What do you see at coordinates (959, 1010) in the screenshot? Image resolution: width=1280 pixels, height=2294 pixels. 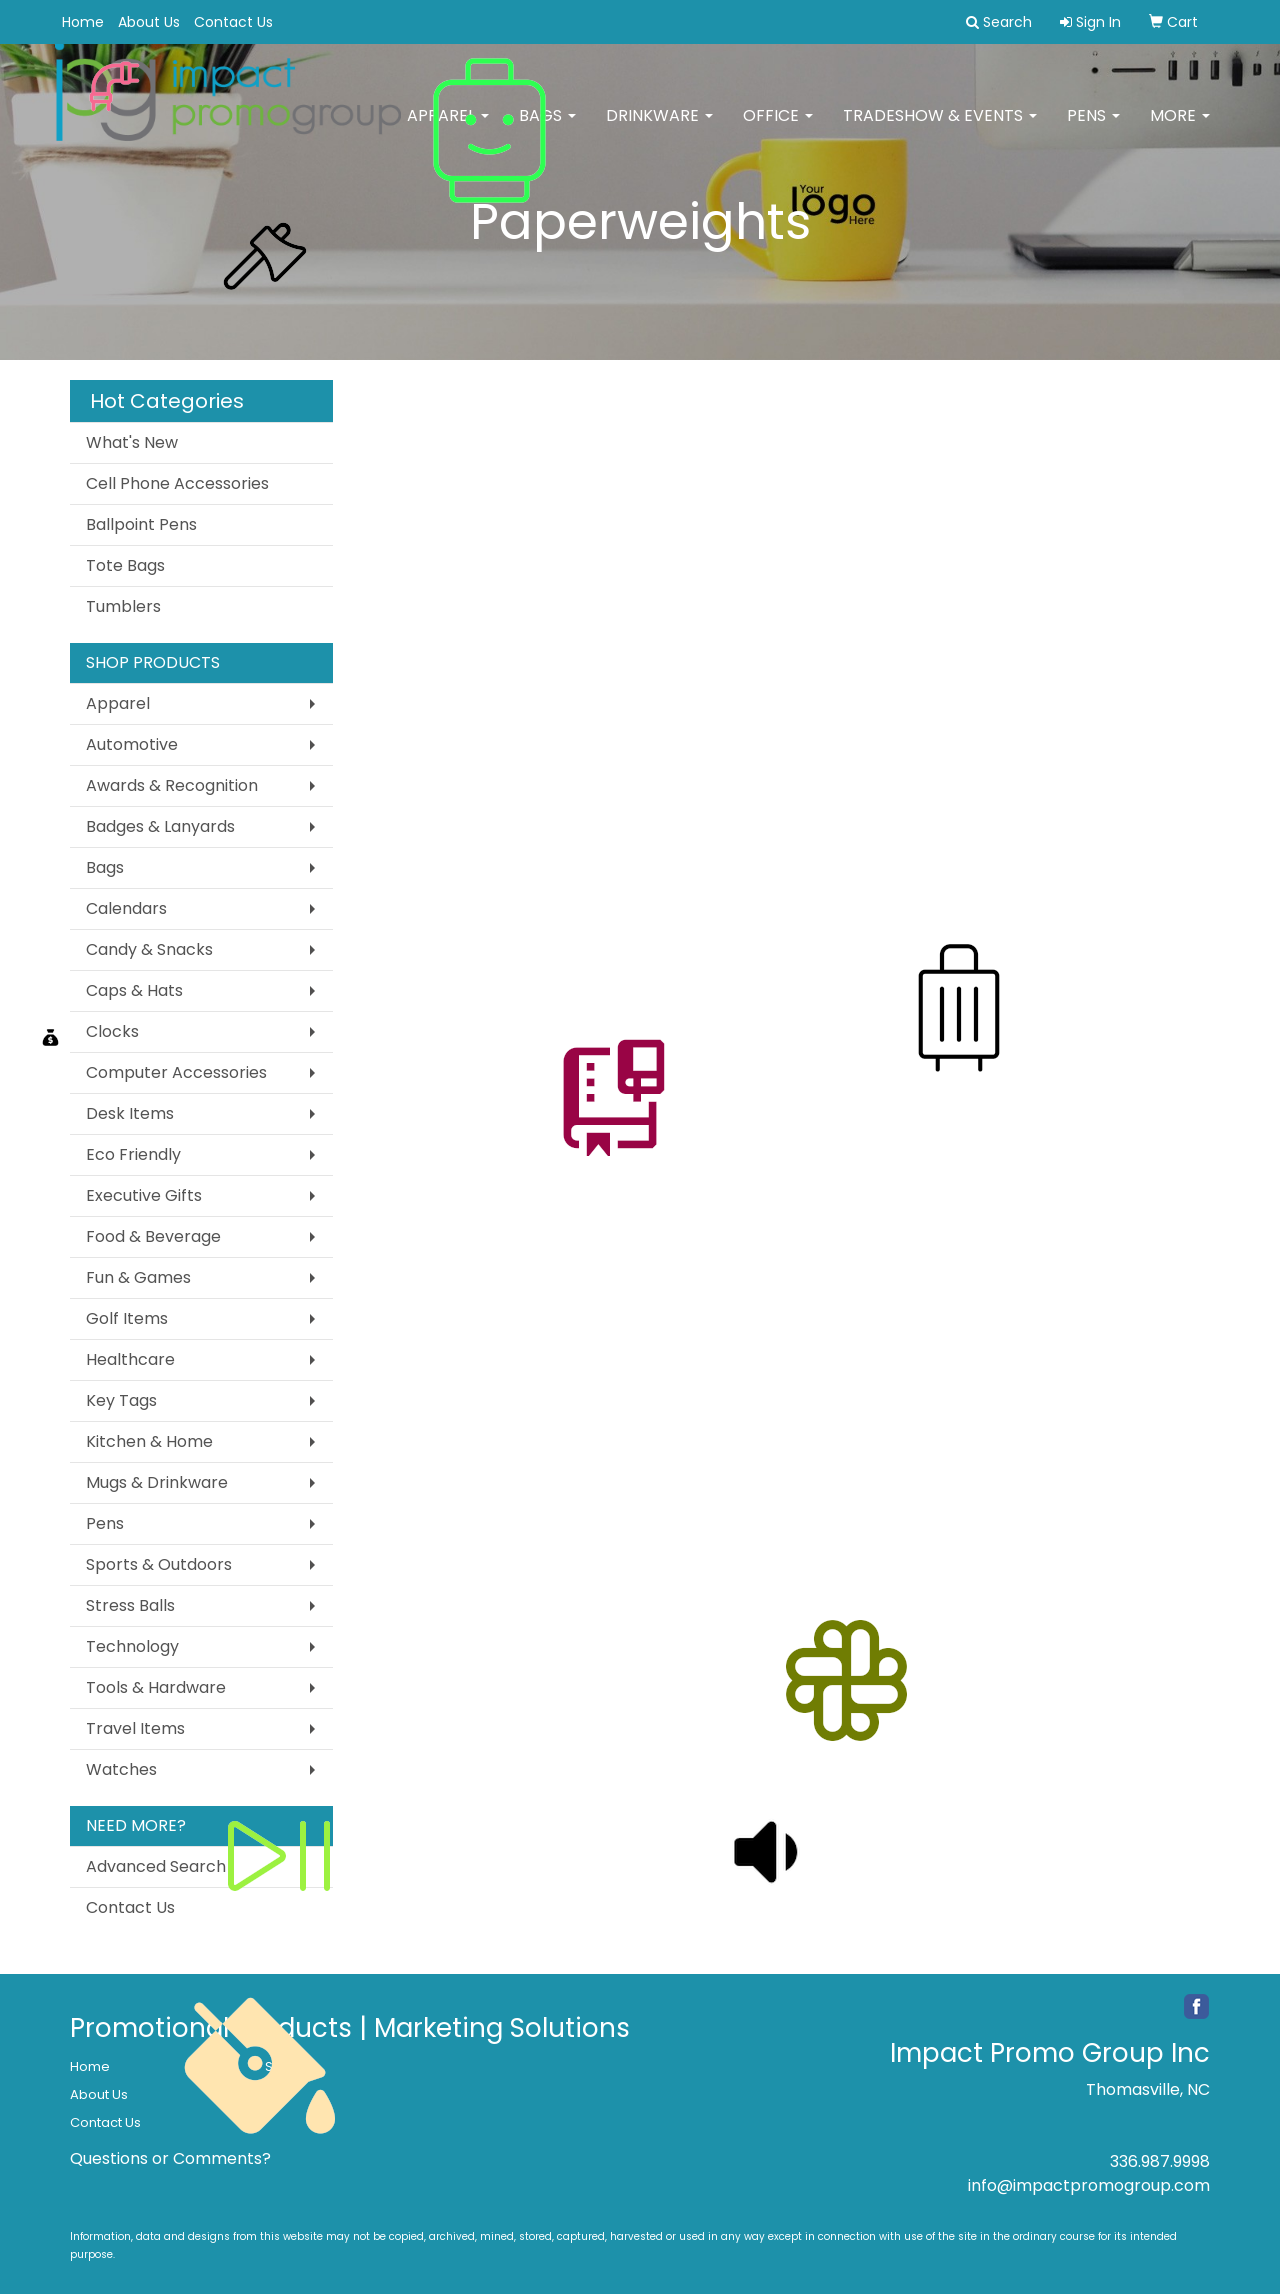 I see `access travel or trip planning features` at bounding box center [959, 1010].